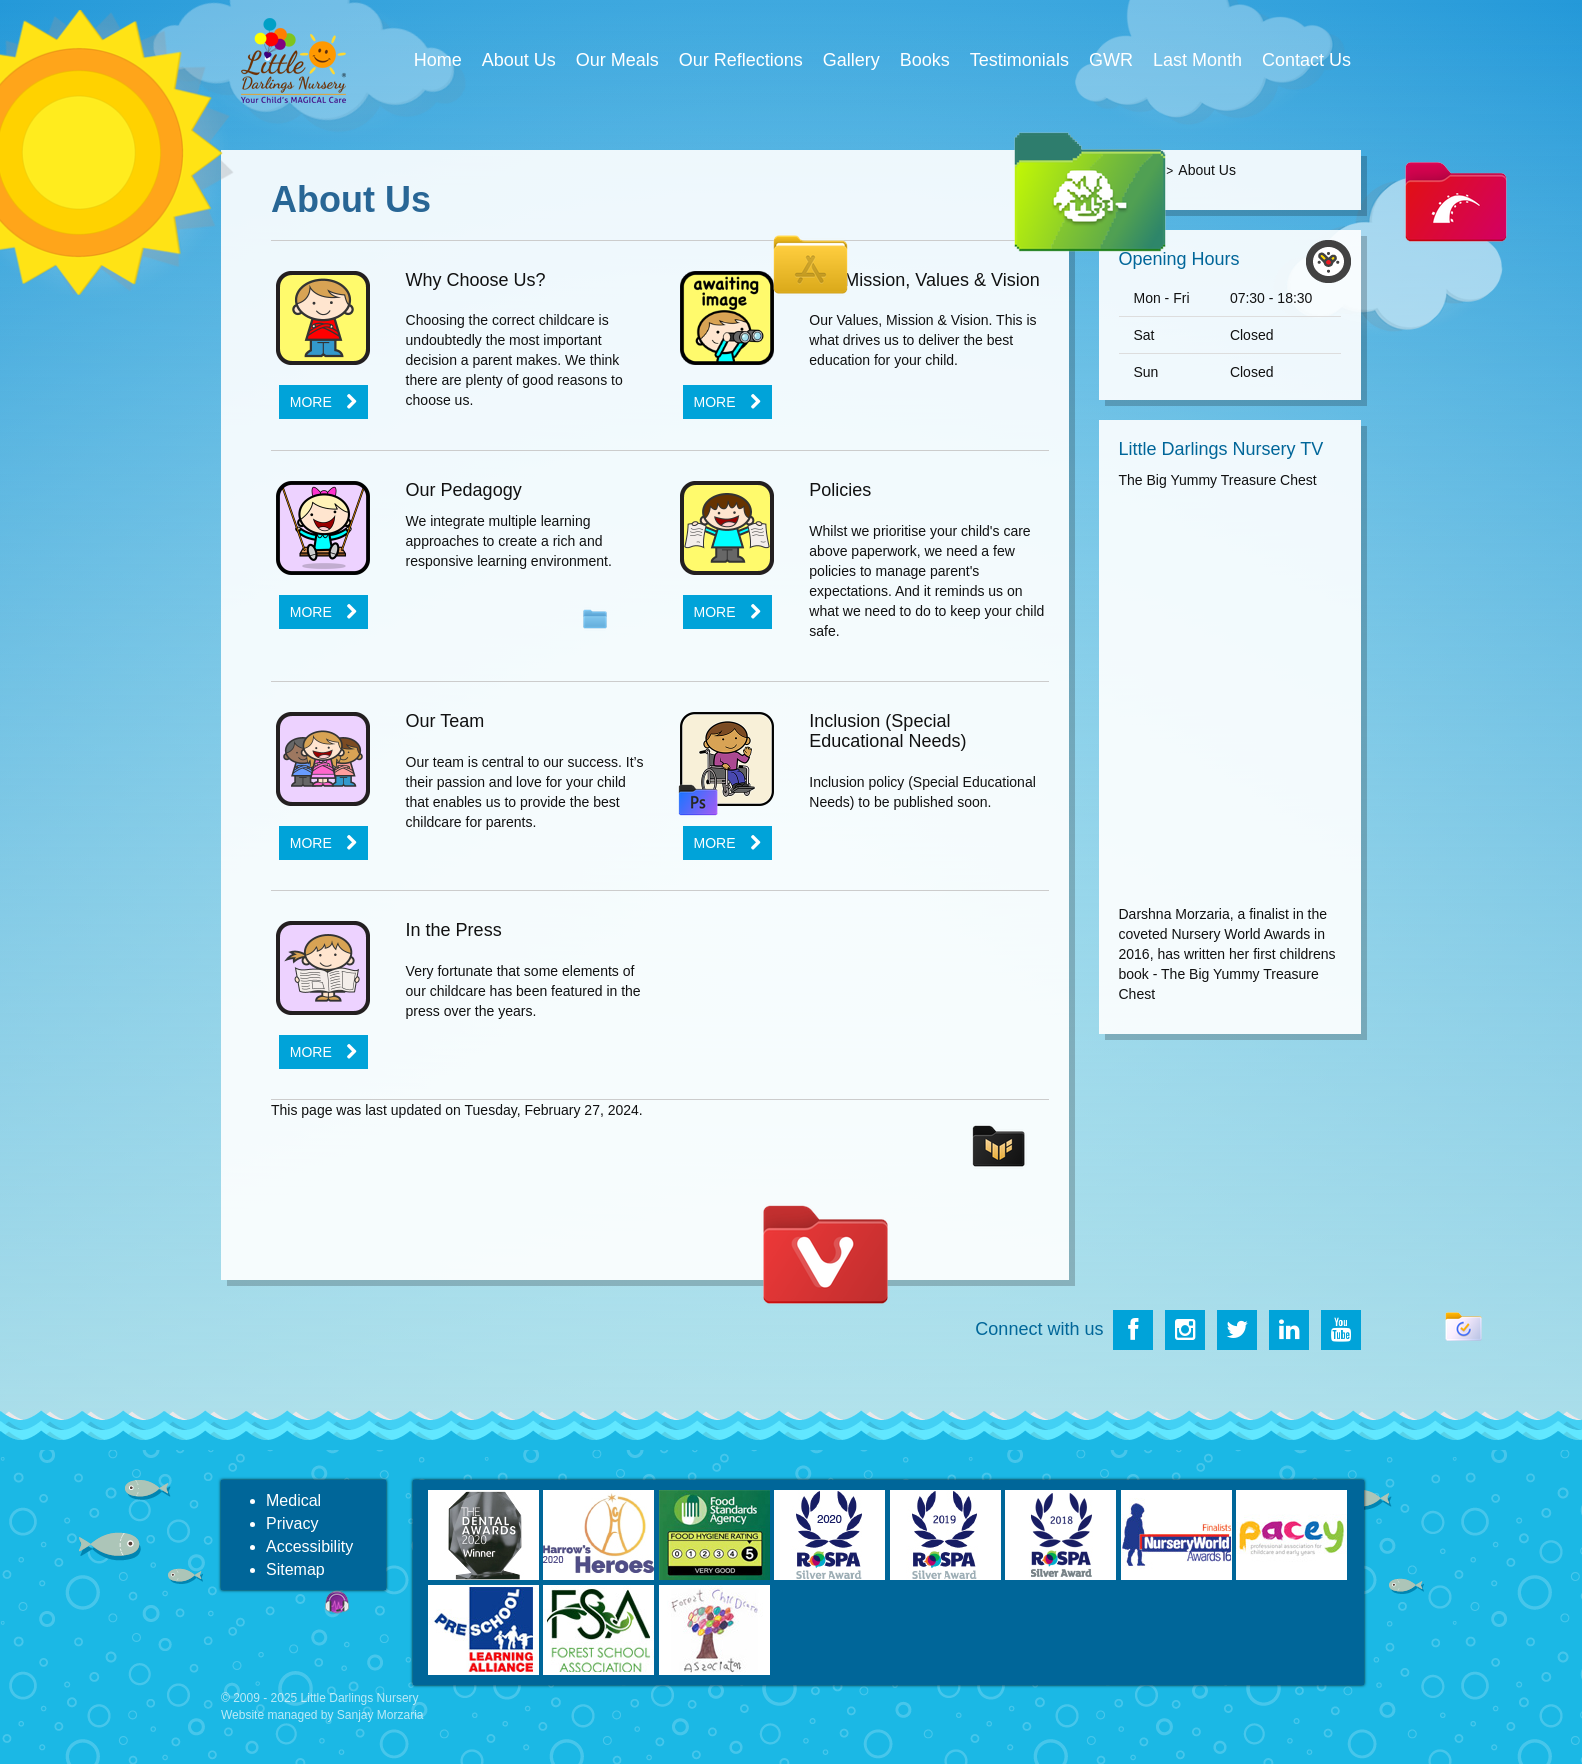  Describe the element at coordinates (1455, 204) in the screenshot. I see `folder containing ruby on rails project files` at that location.